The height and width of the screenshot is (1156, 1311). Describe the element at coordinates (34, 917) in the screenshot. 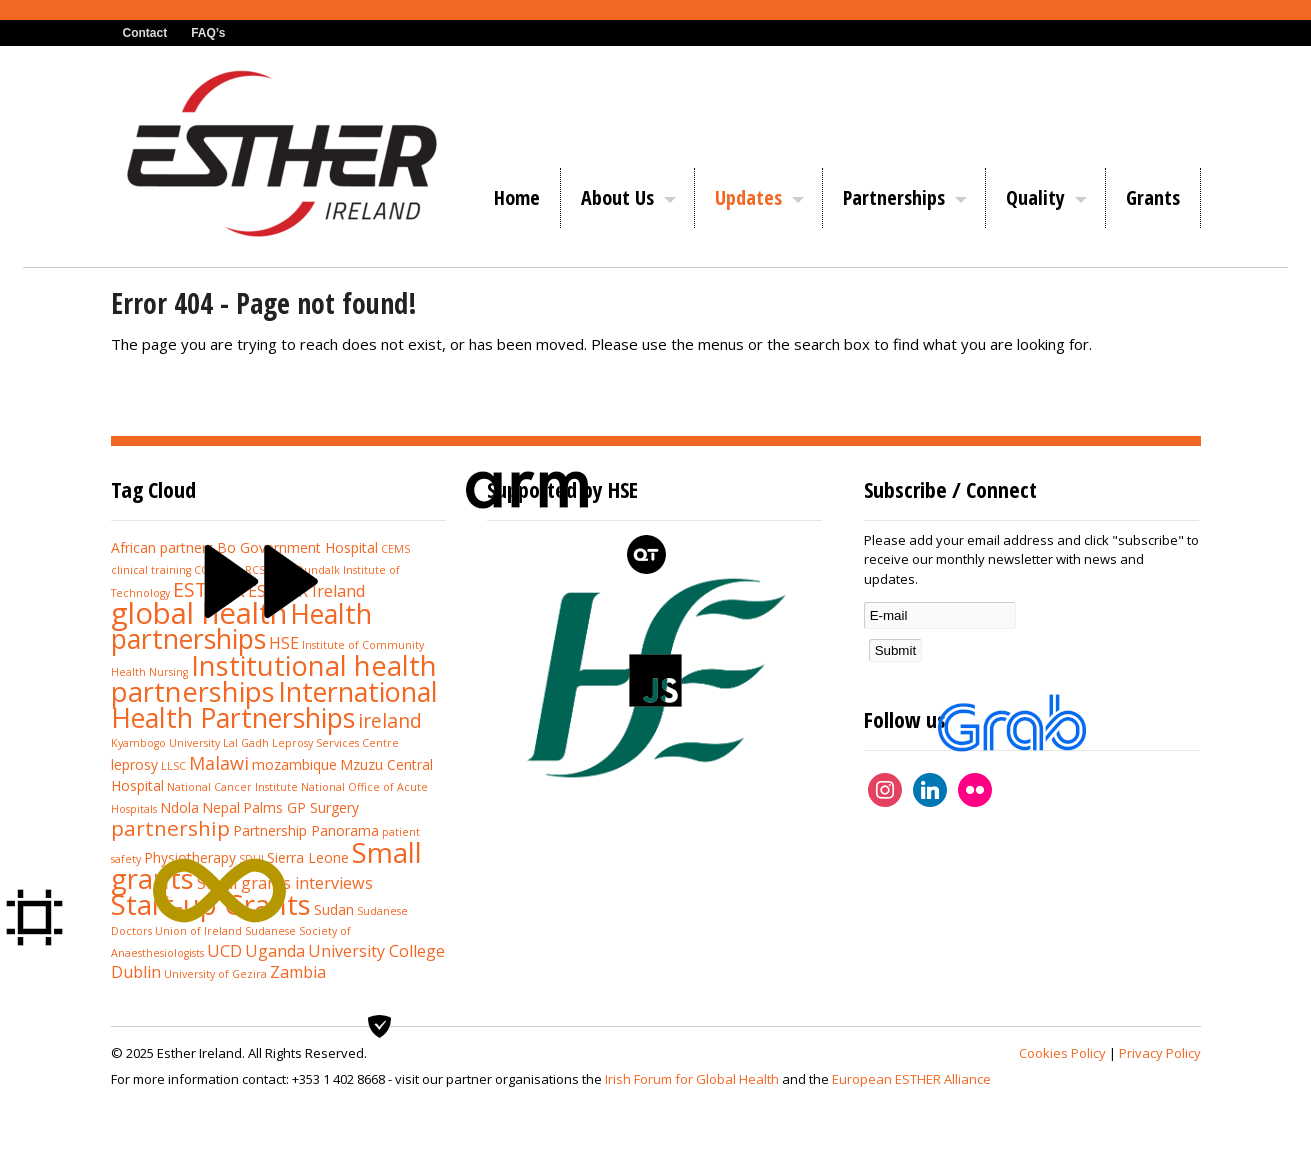

I see `select or edit an artboard` at that location.